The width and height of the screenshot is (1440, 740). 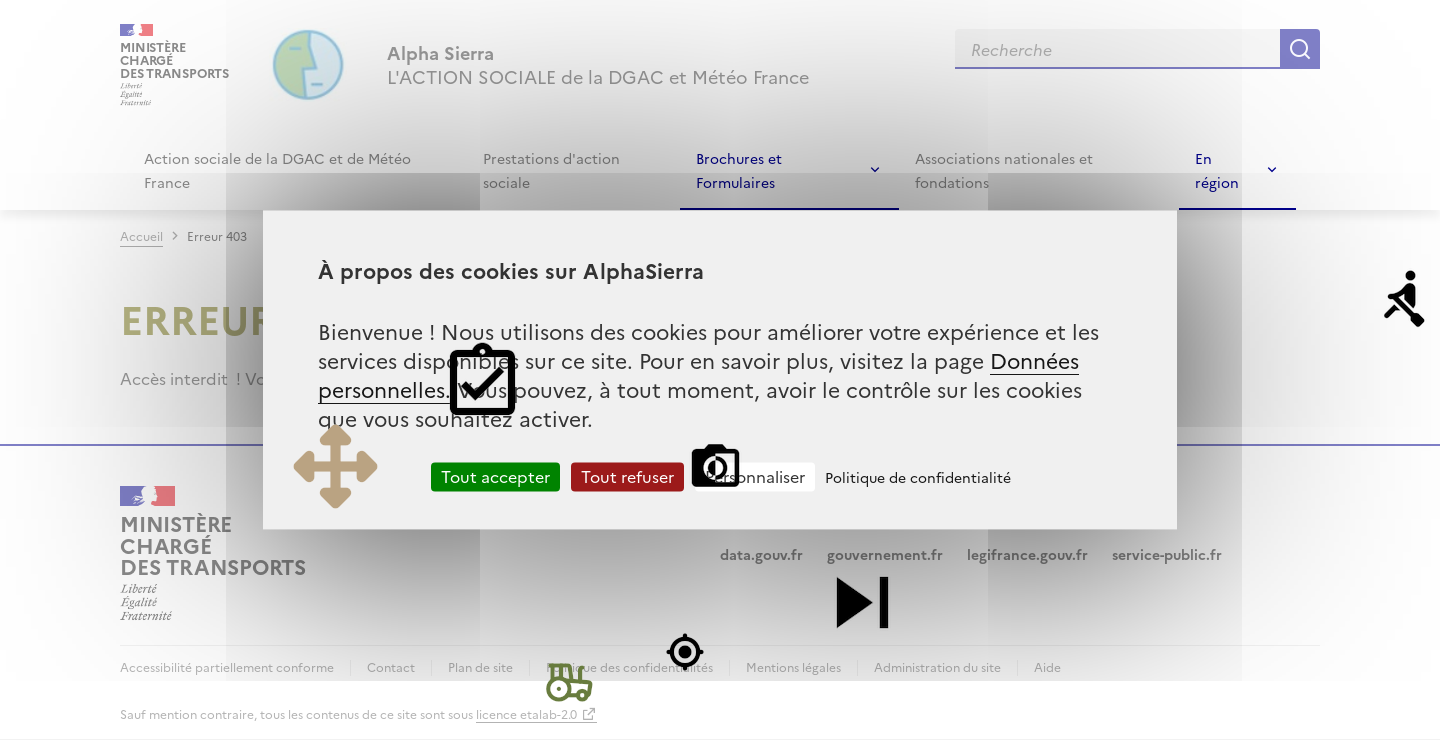 I want to click on move or reposition an element, so click(x=335, y=466).